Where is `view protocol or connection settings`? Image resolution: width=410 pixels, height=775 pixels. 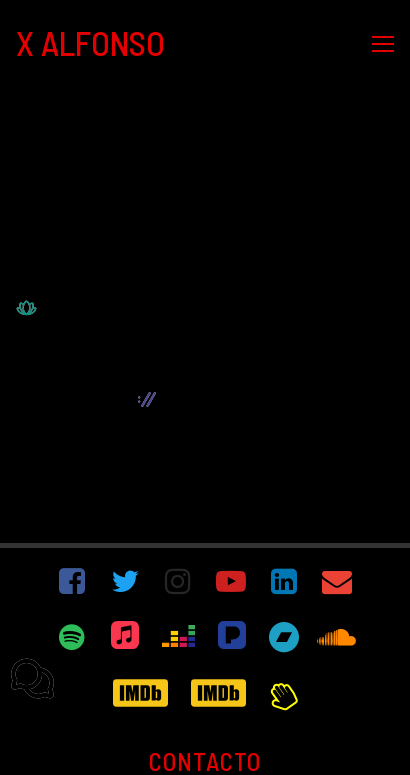
view protocol or connection settings is located at coordinates (146, 399).